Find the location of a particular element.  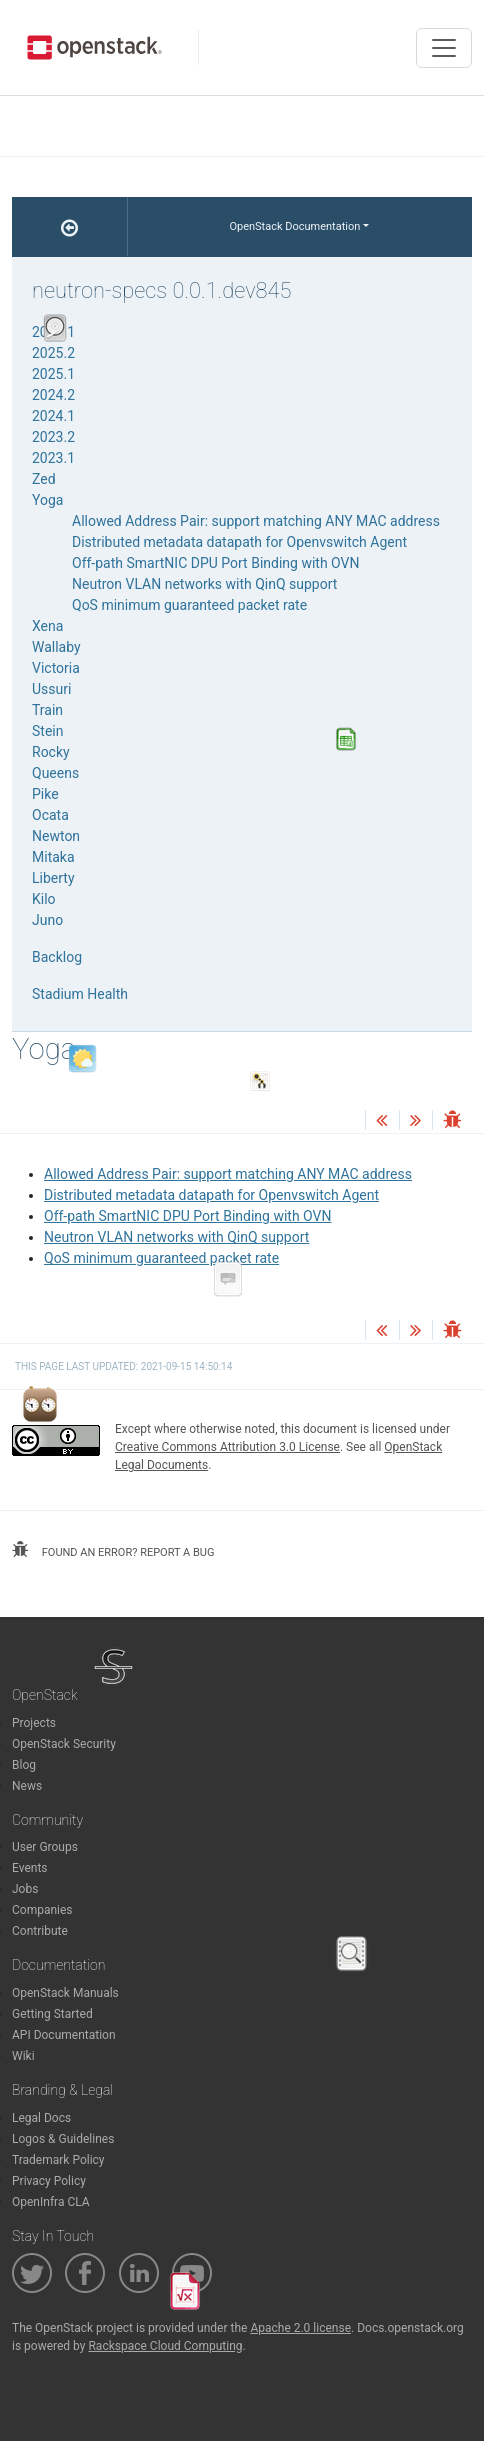

open the chess clock app is located at coordinates (40, 1405).